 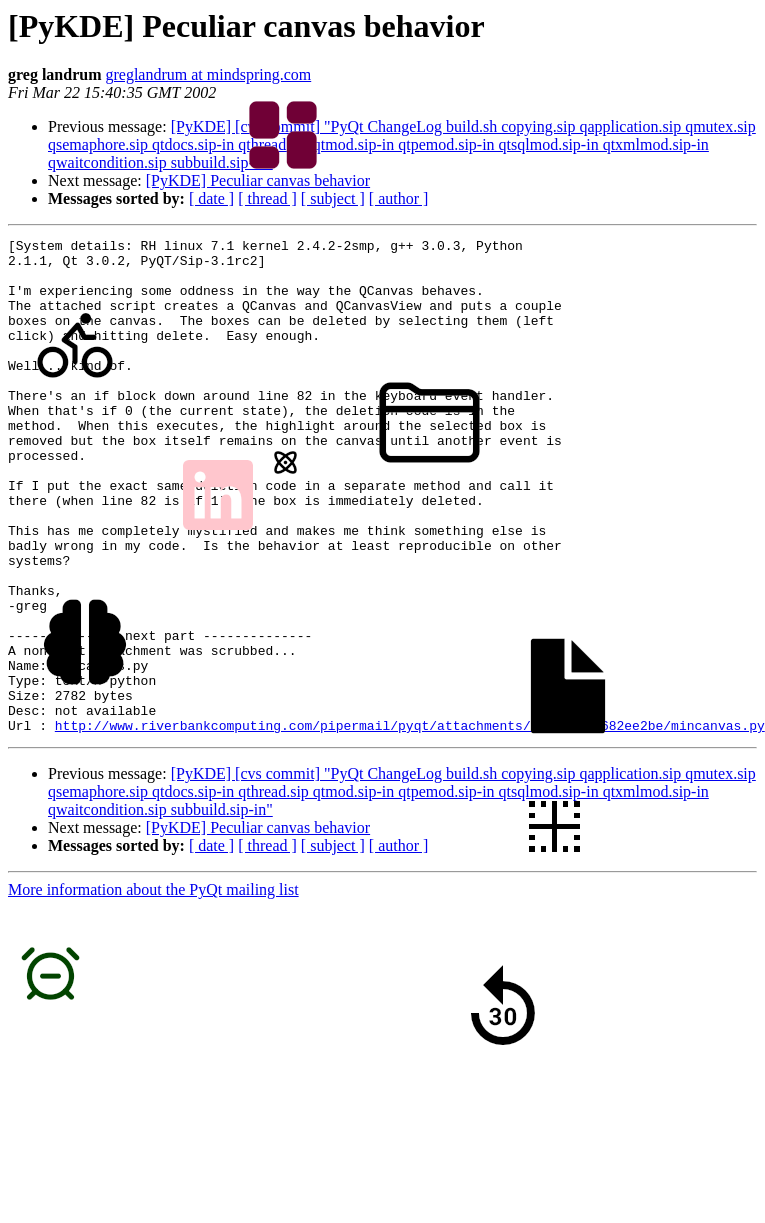 I want to click on access your files and documents, so click(x=429, y=422).